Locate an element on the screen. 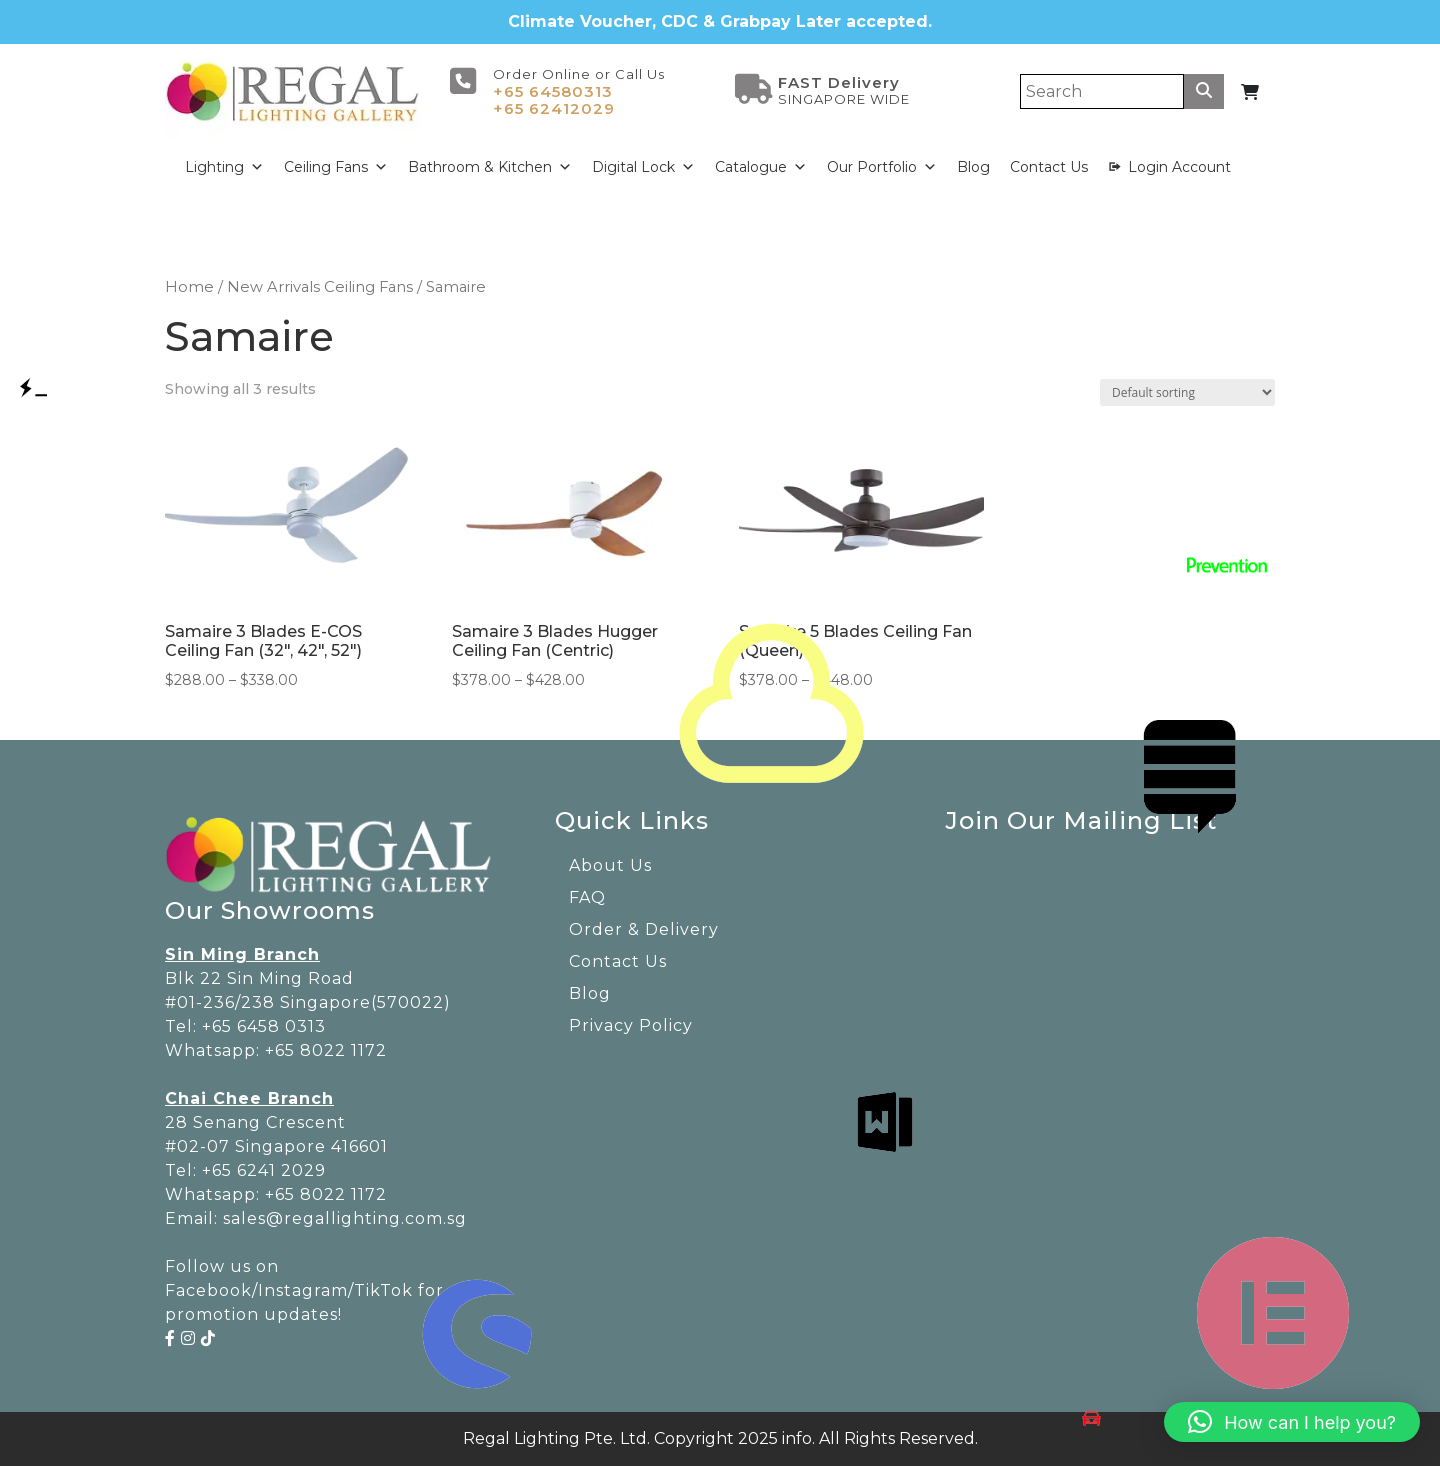 Image resolution: width=1440 pixels, height=1466 pixels. view car or vehicle location is located at coordinates (1091, 1417).